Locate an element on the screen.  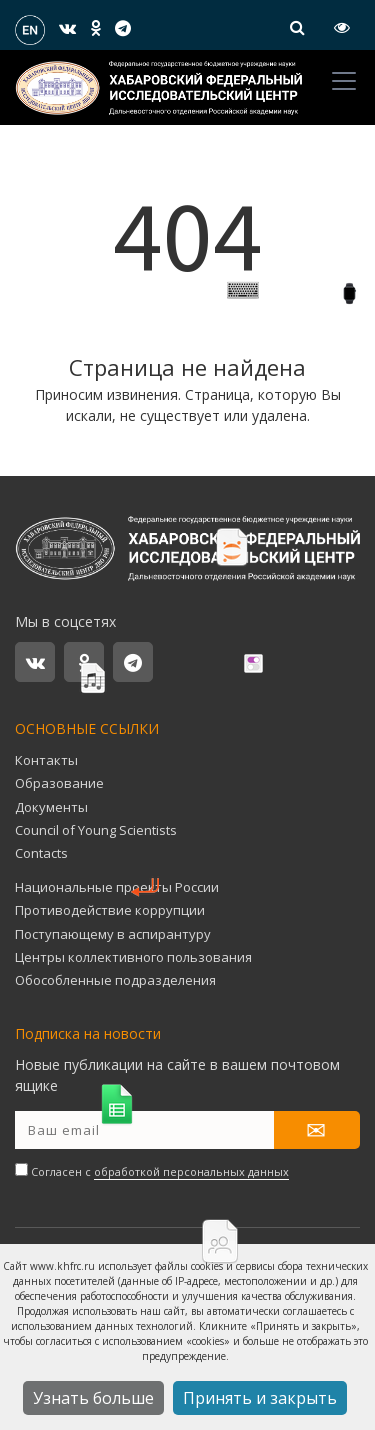
apple watch se (2nd generation) device icon is located at coordinates (349, 293).